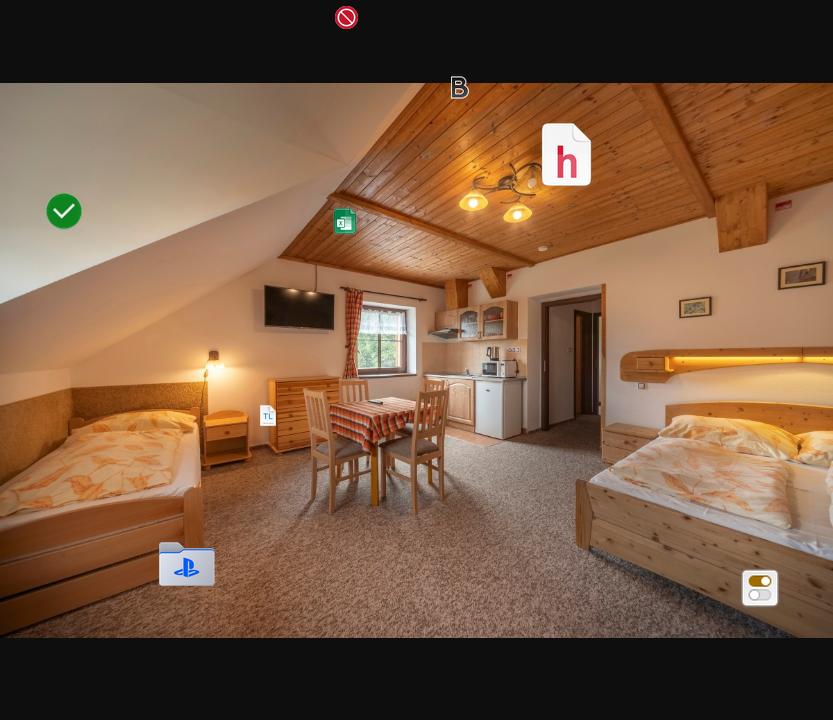 The image size is (833, 720). What do you see at coordinates (346, 17) in the screenshot?
I see `delete or remove selected item` at bounding box center [346, 17].